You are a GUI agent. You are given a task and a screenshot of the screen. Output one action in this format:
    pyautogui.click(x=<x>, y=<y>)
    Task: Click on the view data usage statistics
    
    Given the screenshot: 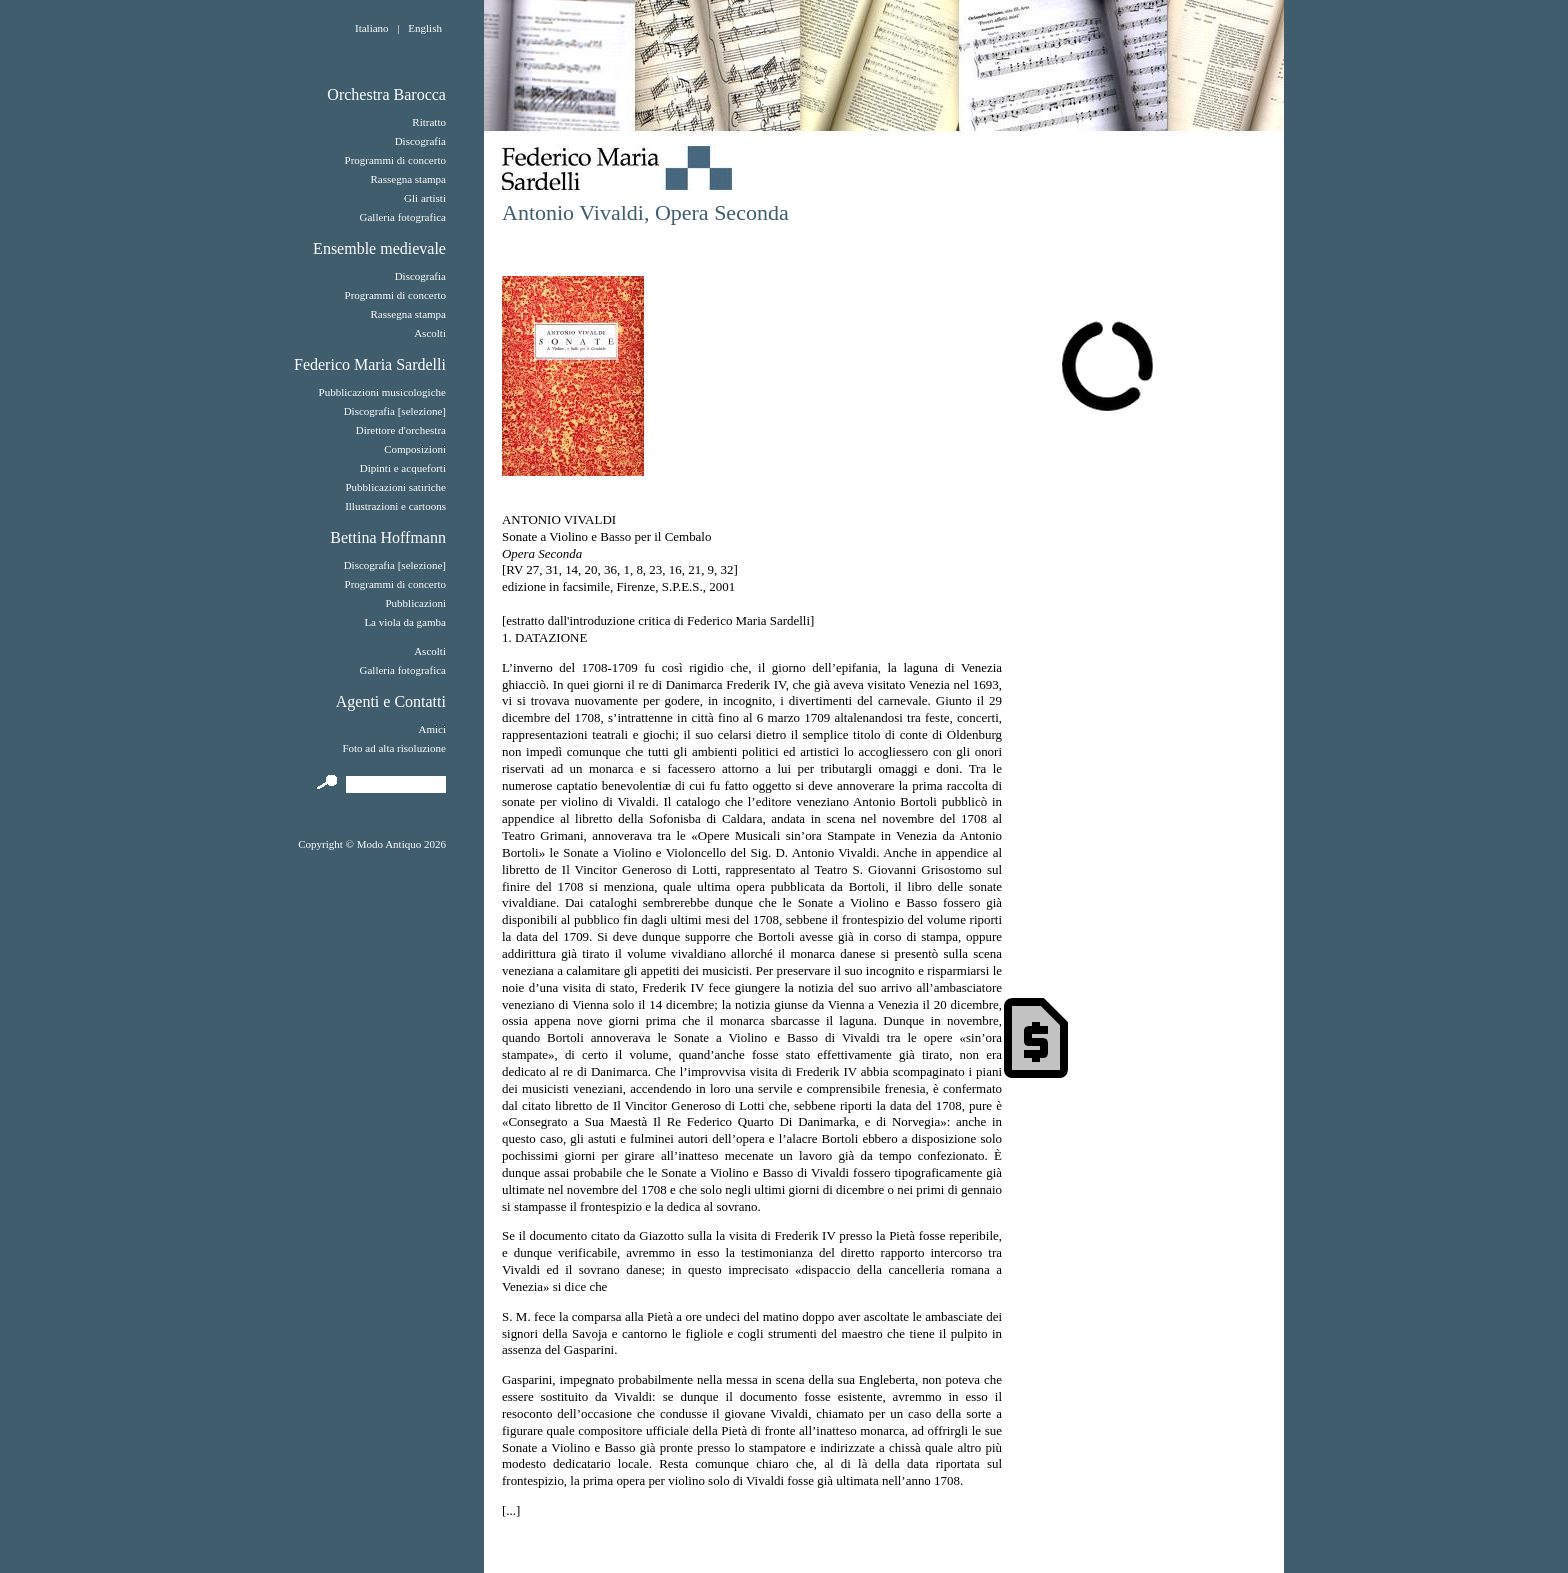 What is the action you would take?
    pyautogui.click(x=1107, y=365)
    